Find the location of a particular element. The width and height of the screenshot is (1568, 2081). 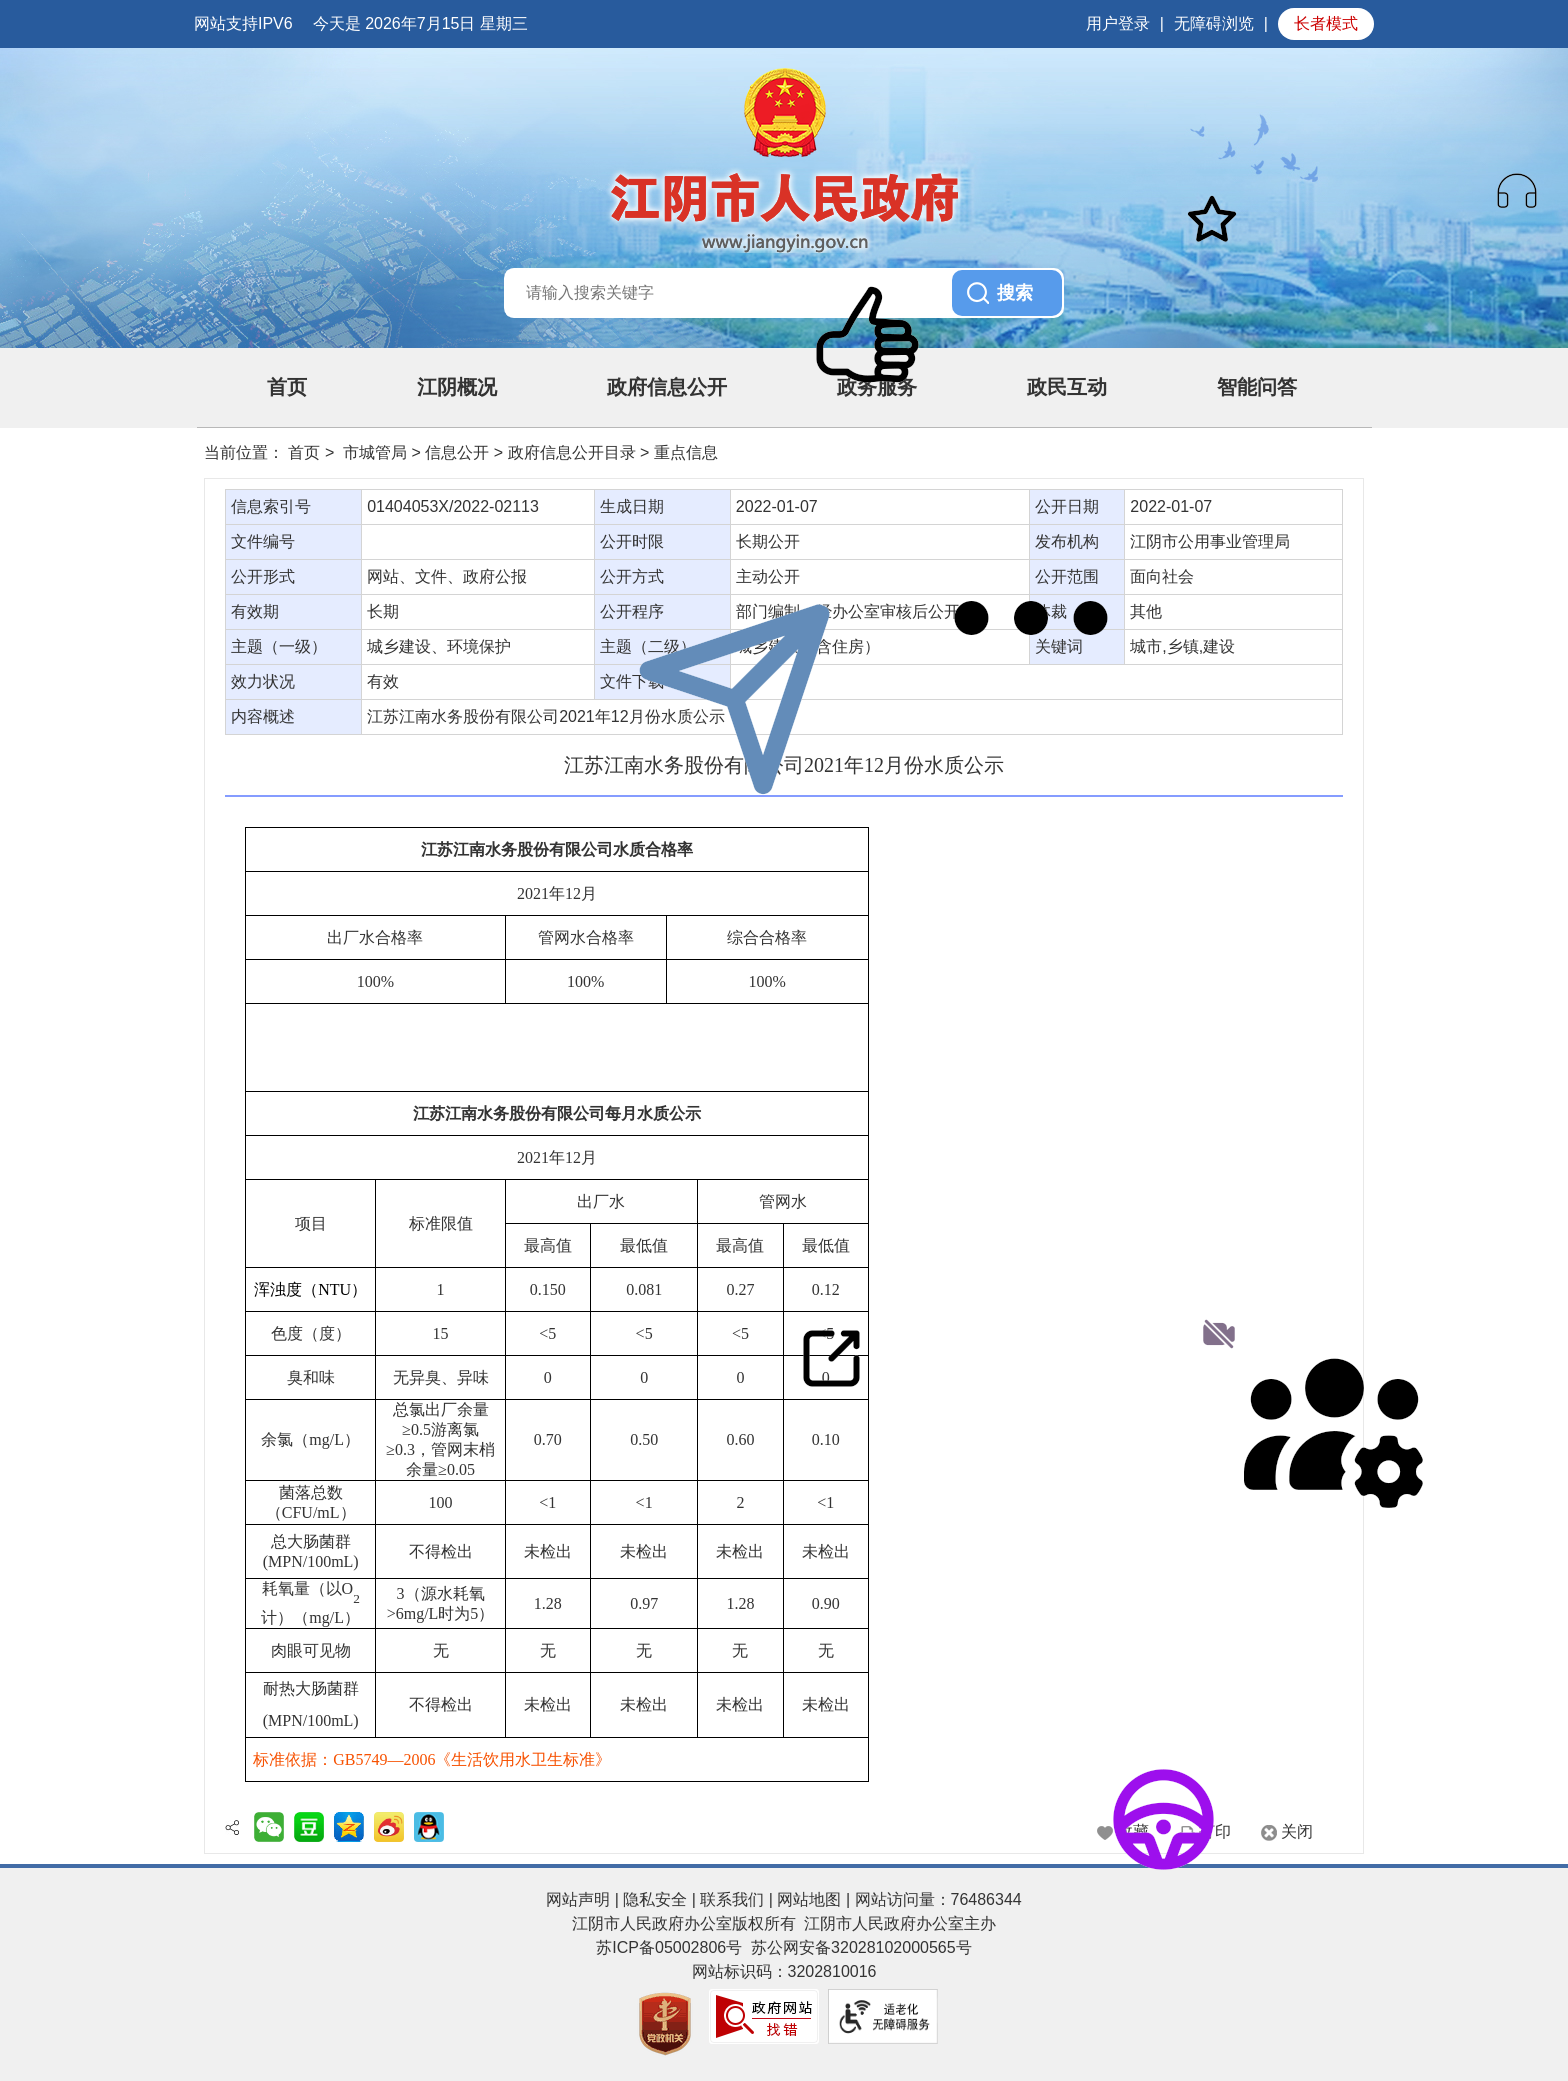

add item to favorites is located at coordinates (1212, 220).